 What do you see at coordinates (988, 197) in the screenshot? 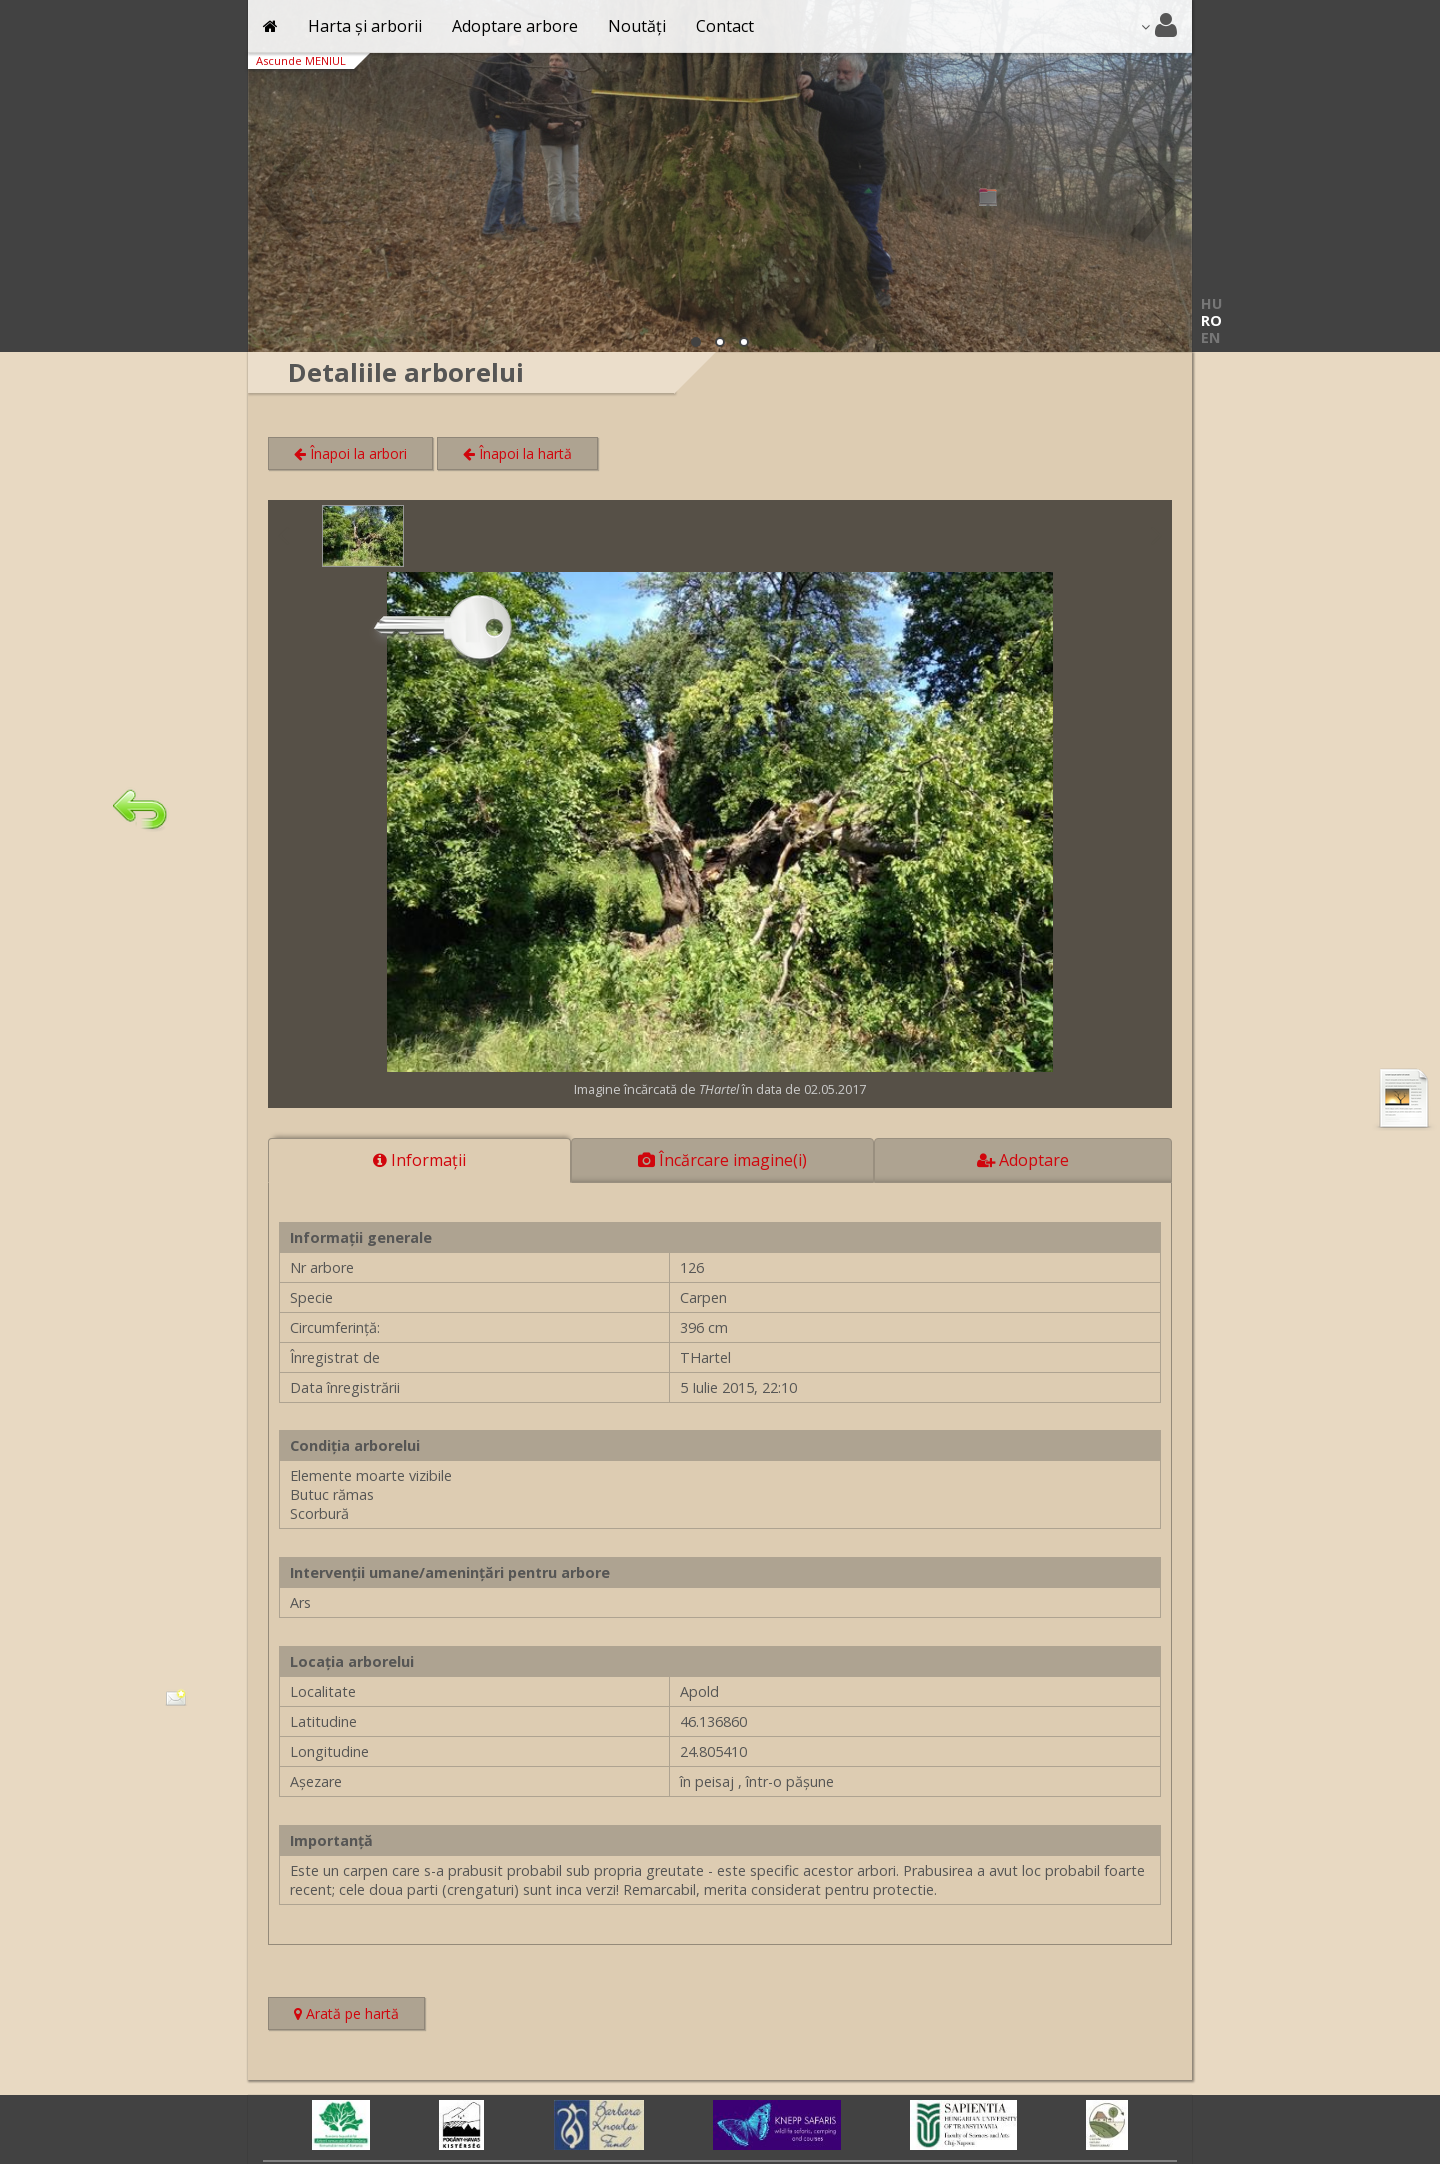
I see `access a remote or network folder` at bounding box center [988, 197].